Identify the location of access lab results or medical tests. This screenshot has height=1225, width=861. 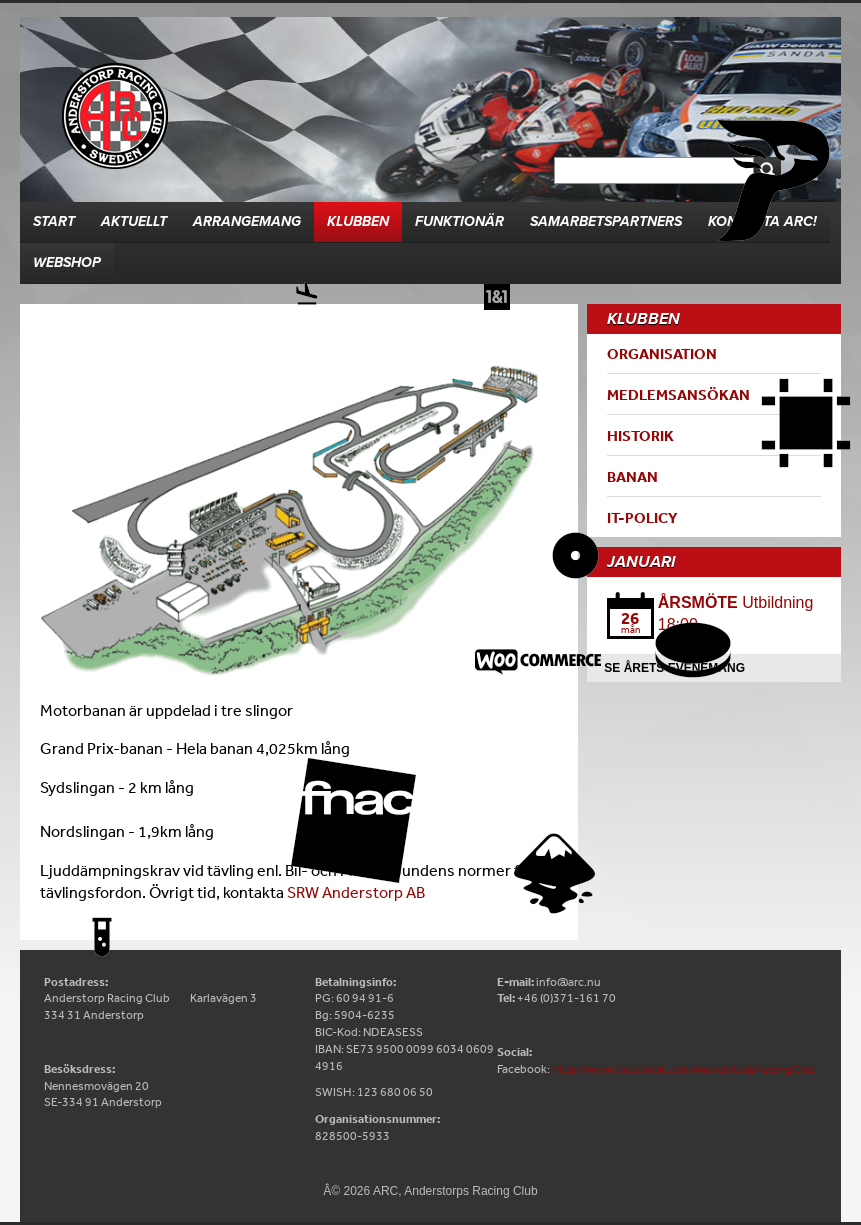
(102, 937).